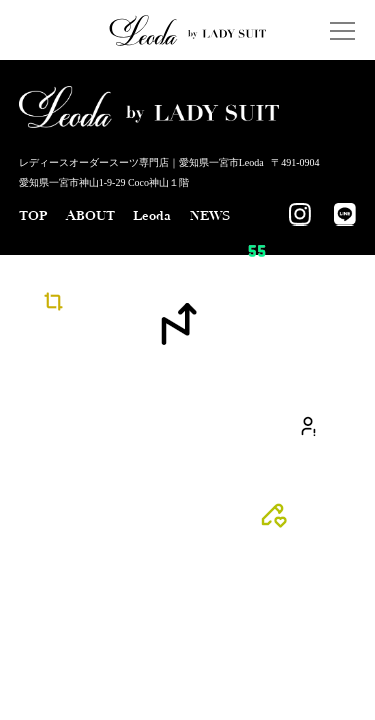 The height and width of the screenshot is (720, 375). What do you see at coordinates (257, 251) in the screenshot?
I see `indicates item number 55 in a list or sequence` at bounding box center [257, 251].